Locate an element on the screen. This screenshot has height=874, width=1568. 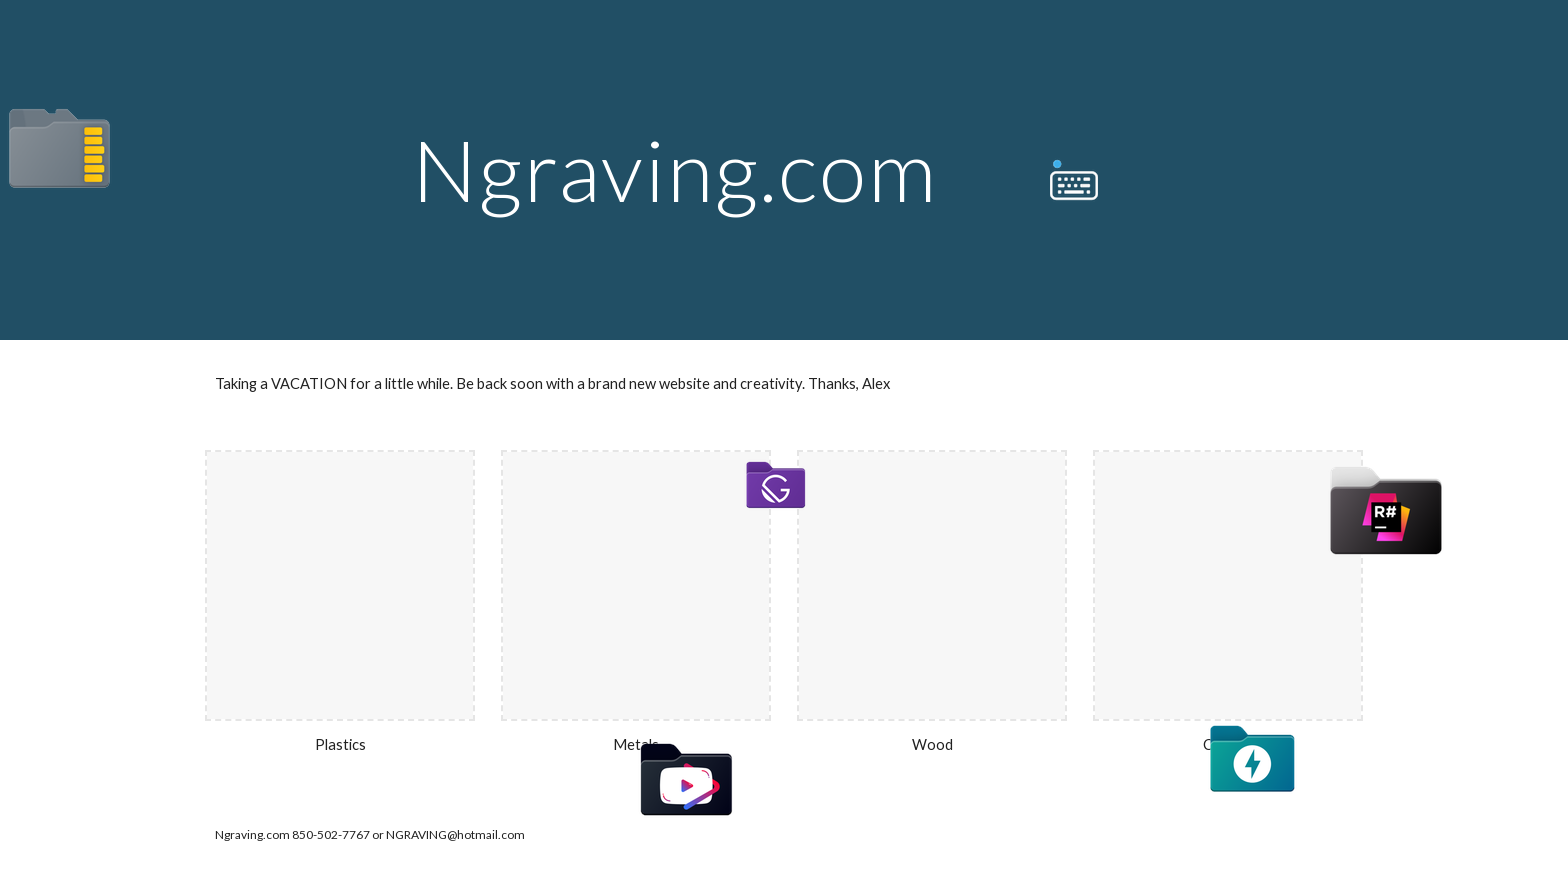
virtual keyboard is currently active is located at coordinates (1074, 180).